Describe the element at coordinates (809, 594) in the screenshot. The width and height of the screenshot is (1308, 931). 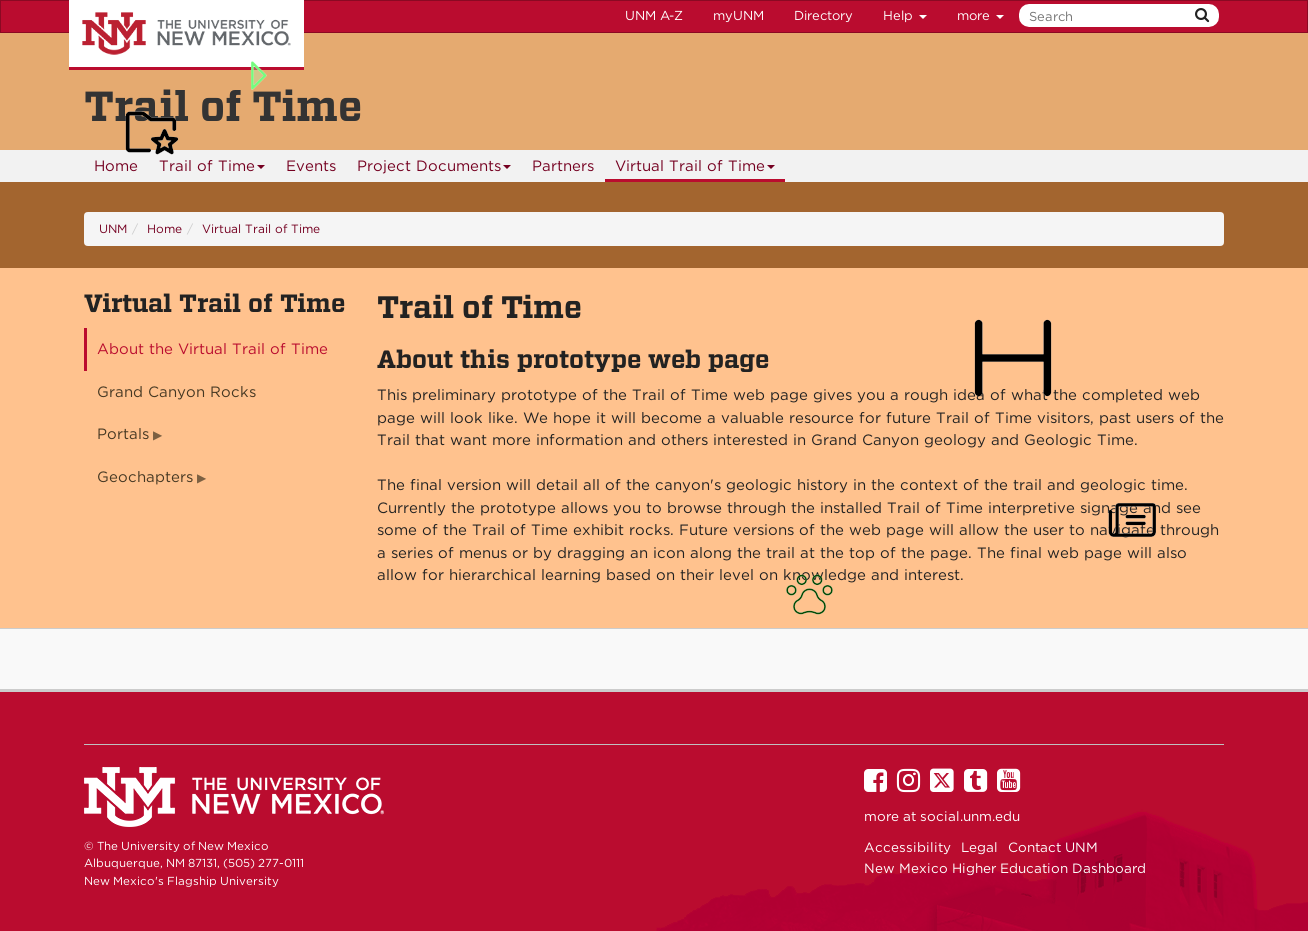
I see `access pet-related features or settings` at that location.